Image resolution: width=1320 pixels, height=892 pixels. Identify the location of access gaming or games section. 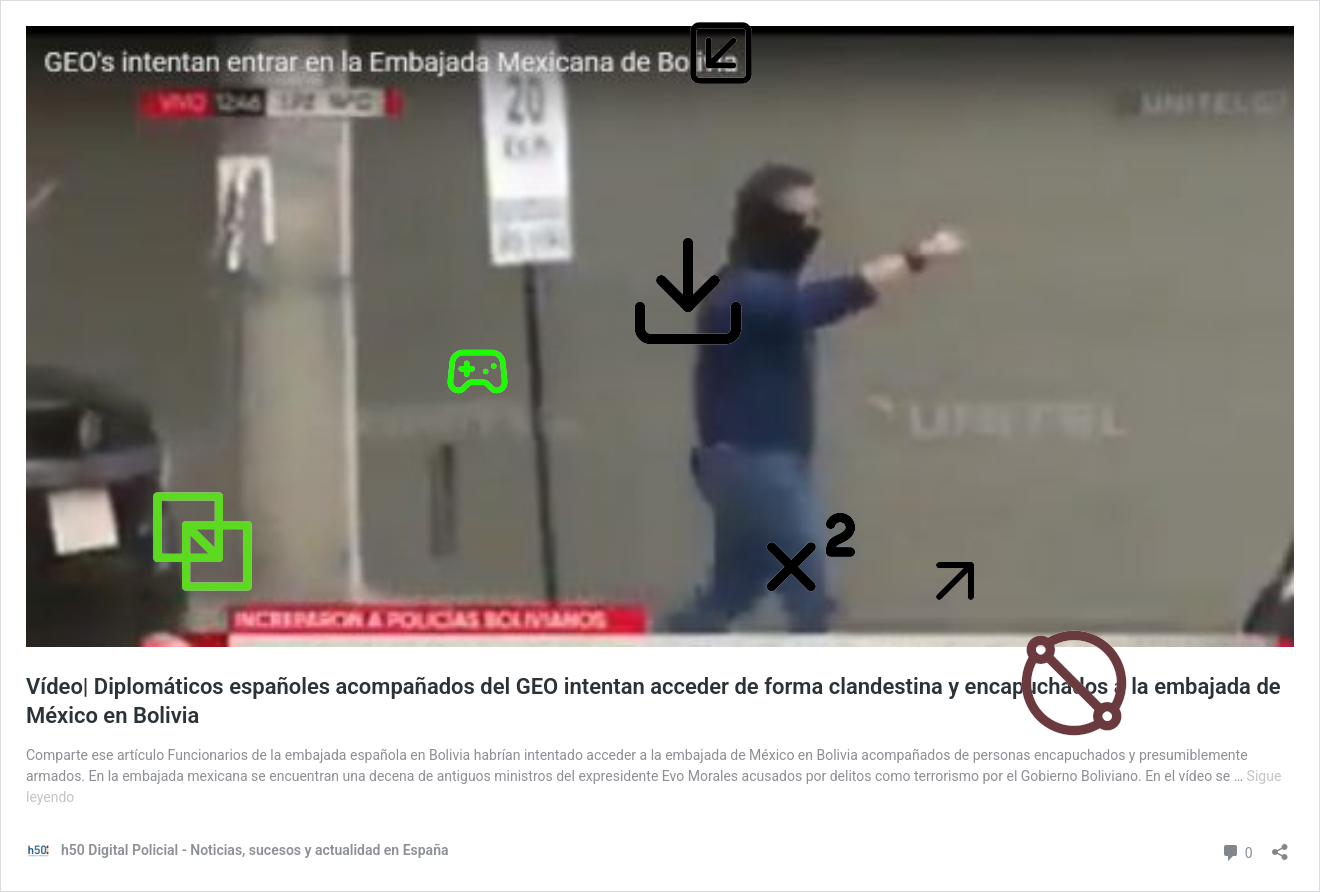
(477, 371).